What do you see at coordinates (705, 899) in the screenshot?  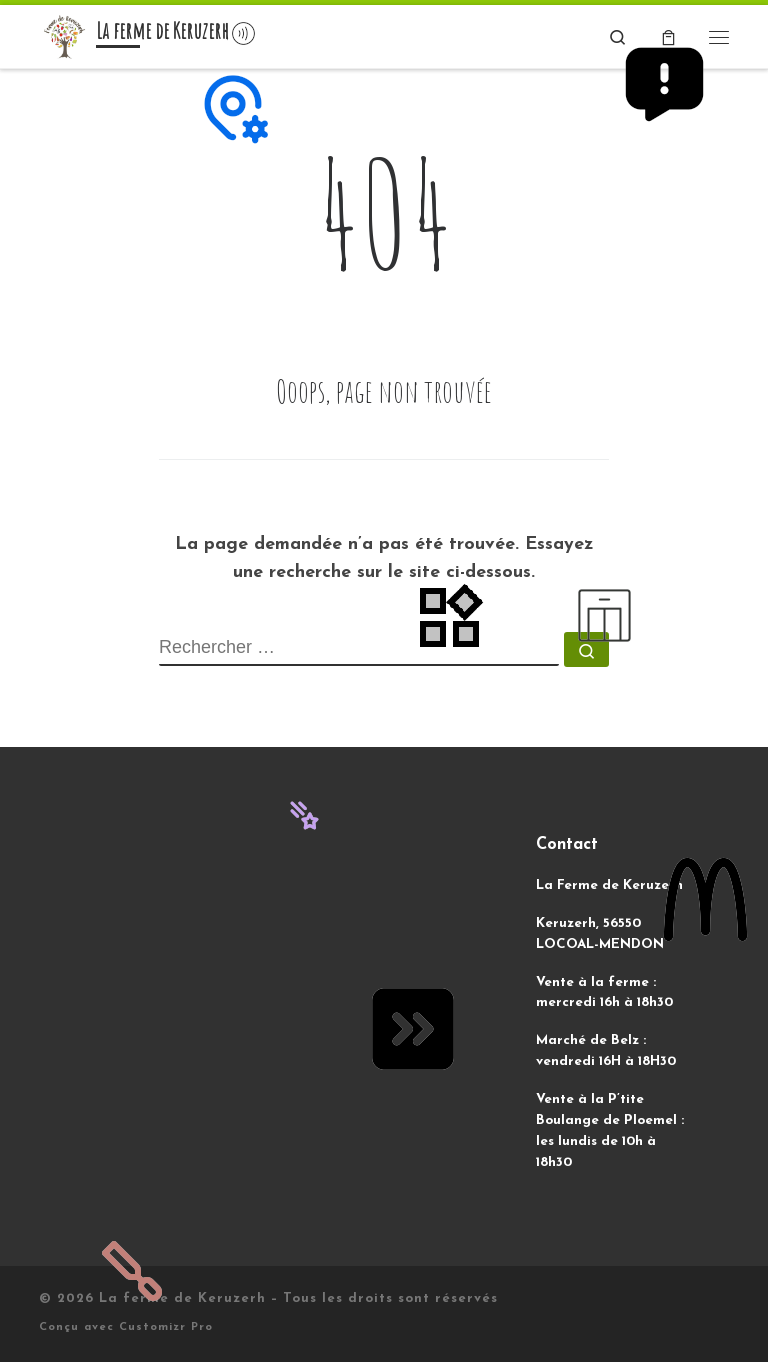 I see `open the McDonald's app or website` at bounding box center [705, 899].